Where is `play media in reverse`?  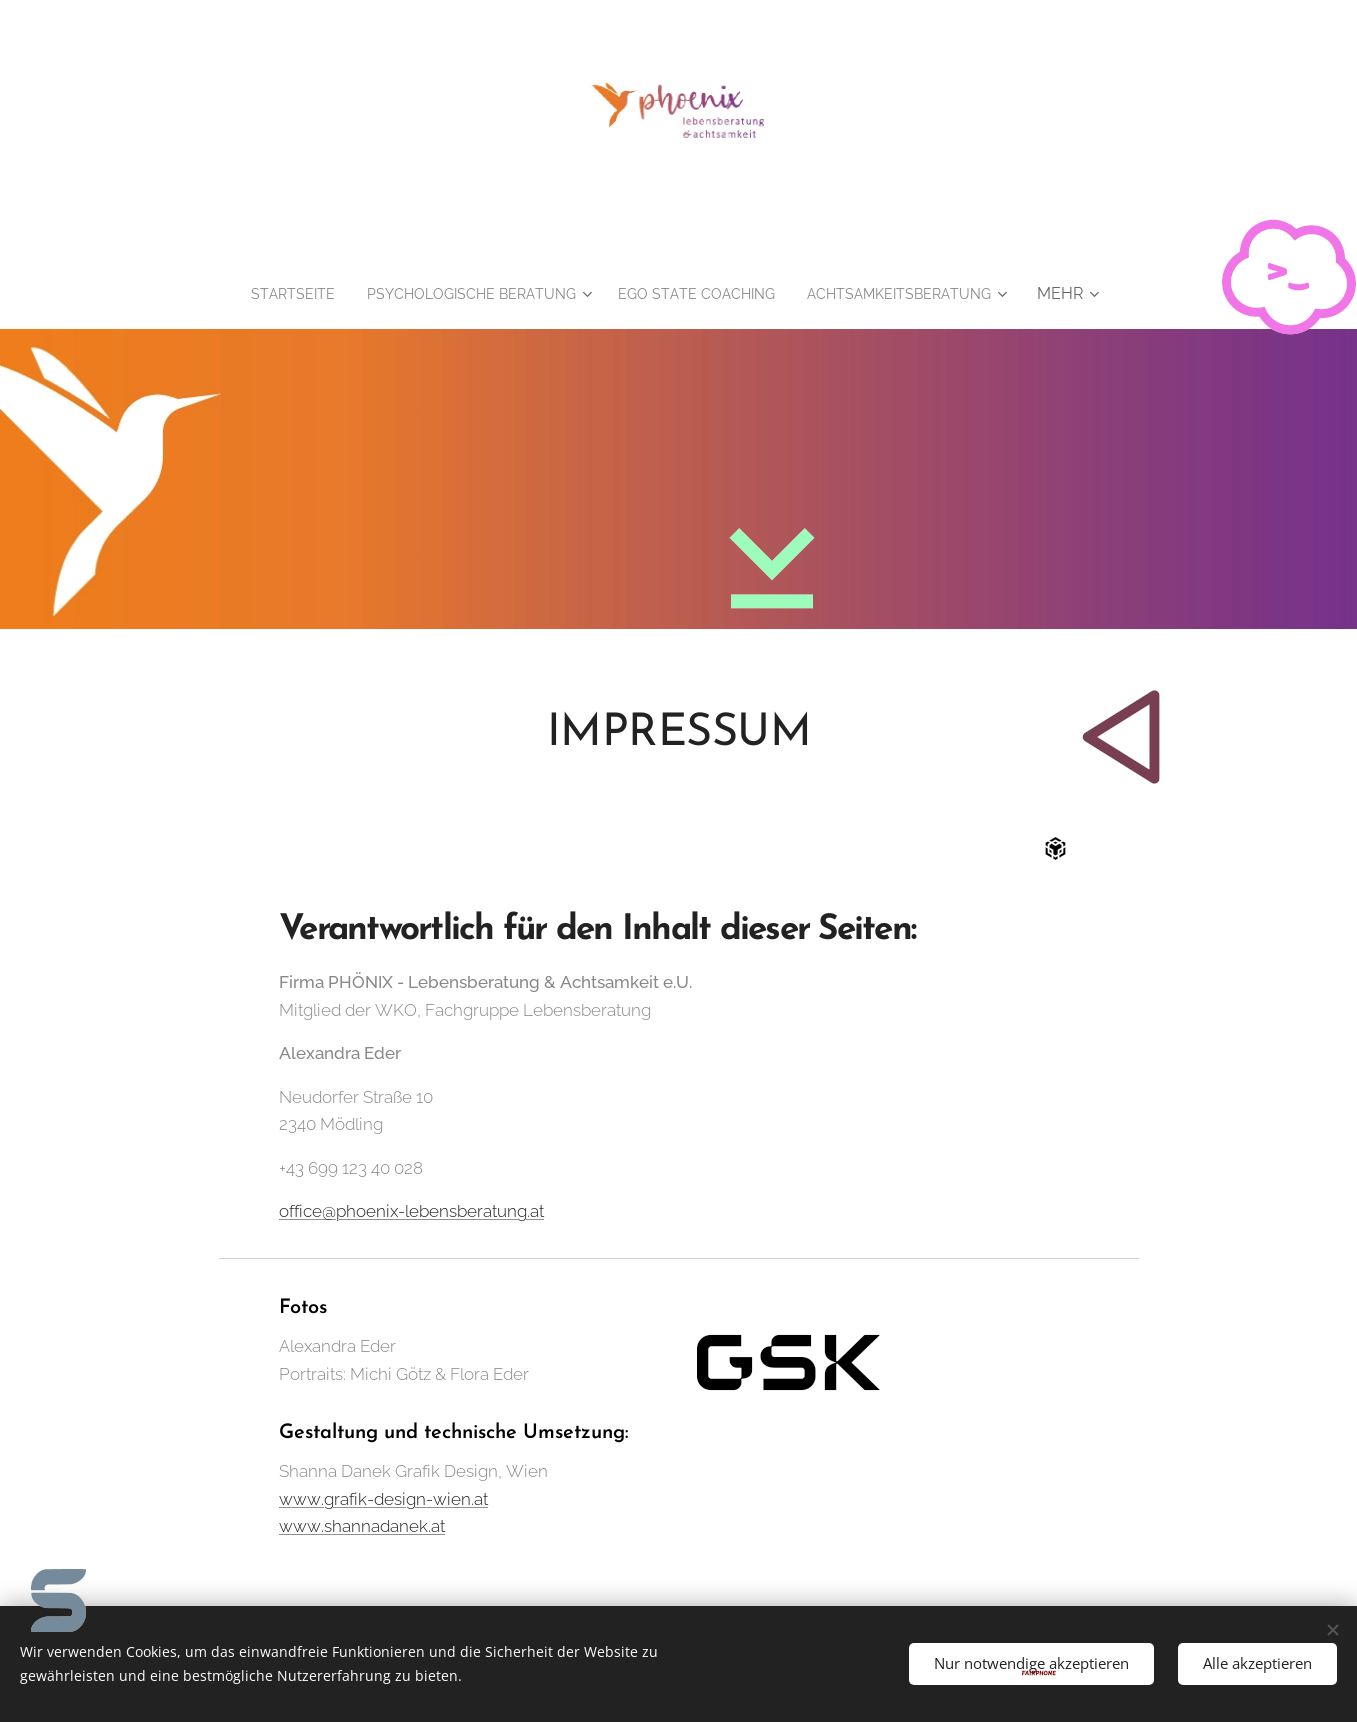 play media in reverse is located at coordinates (1129, 737).